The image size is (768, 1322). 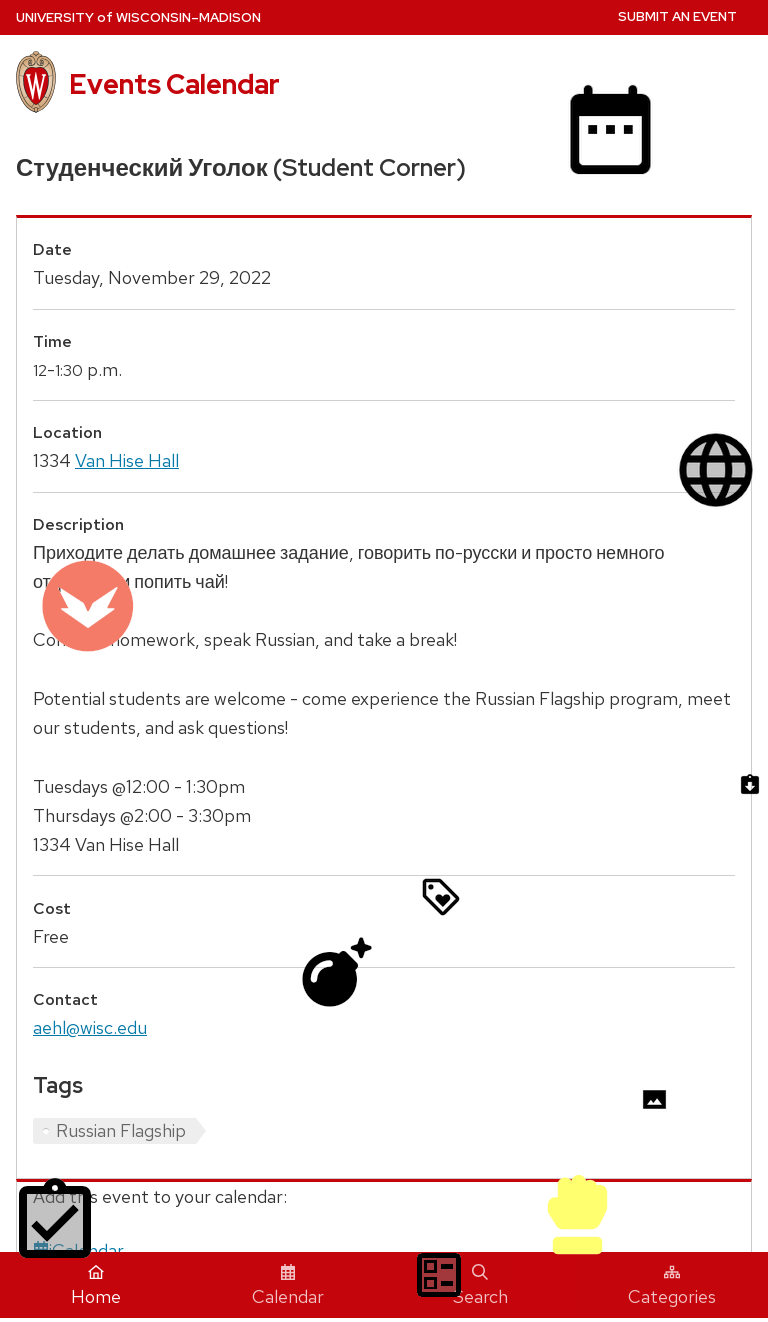 I want to click on indicates membership in discord's hypesquad brilliance house, so click(x=88, y=606).